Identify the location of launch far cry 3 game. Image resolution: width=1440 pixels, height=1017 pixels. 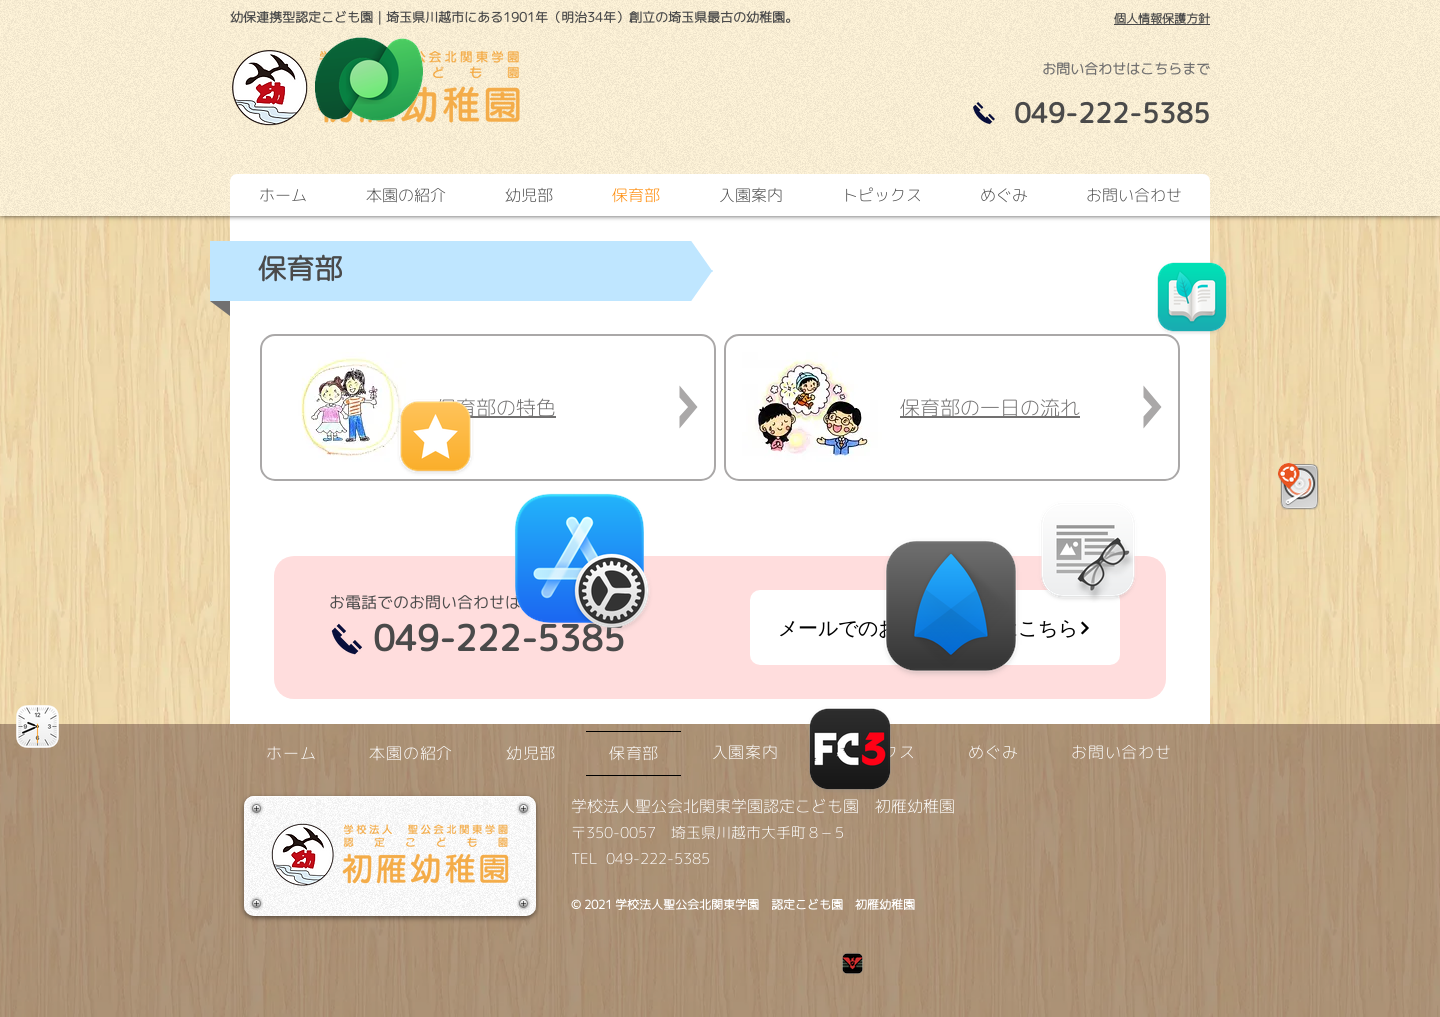
(850, 749).